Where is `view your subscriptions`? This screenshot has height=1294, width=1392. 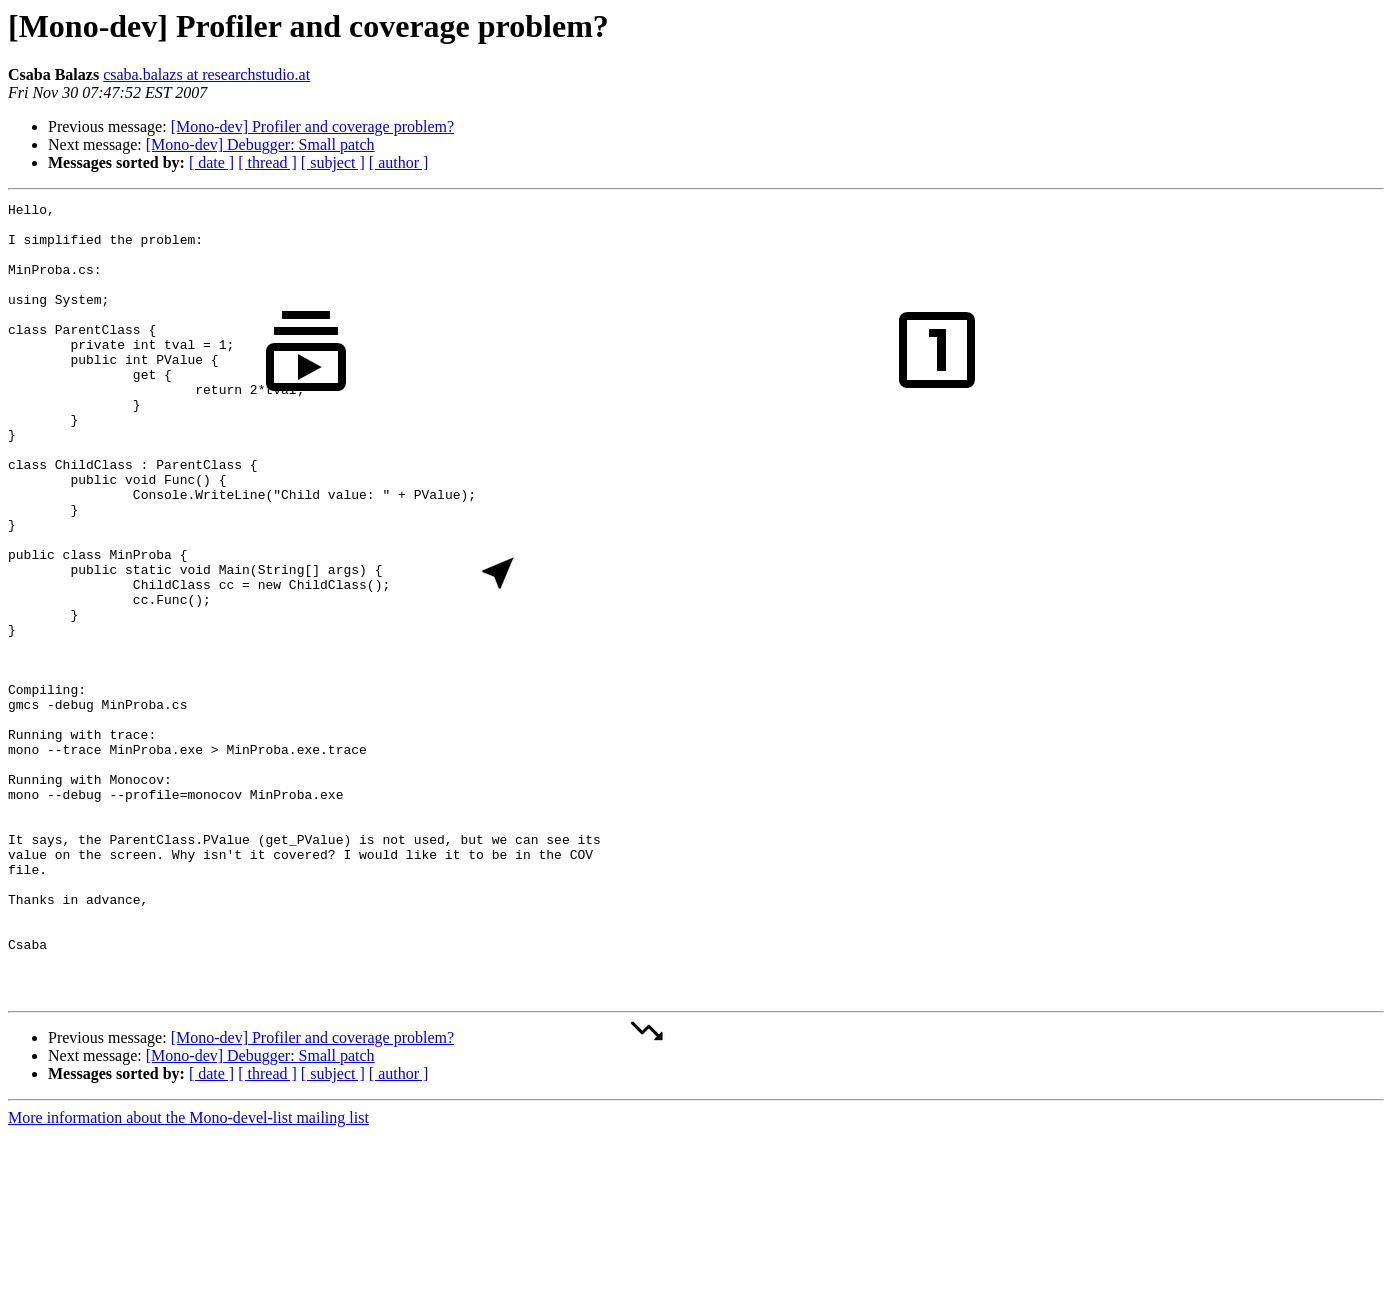 view your subscriptions is located at coordinates (306, 351).